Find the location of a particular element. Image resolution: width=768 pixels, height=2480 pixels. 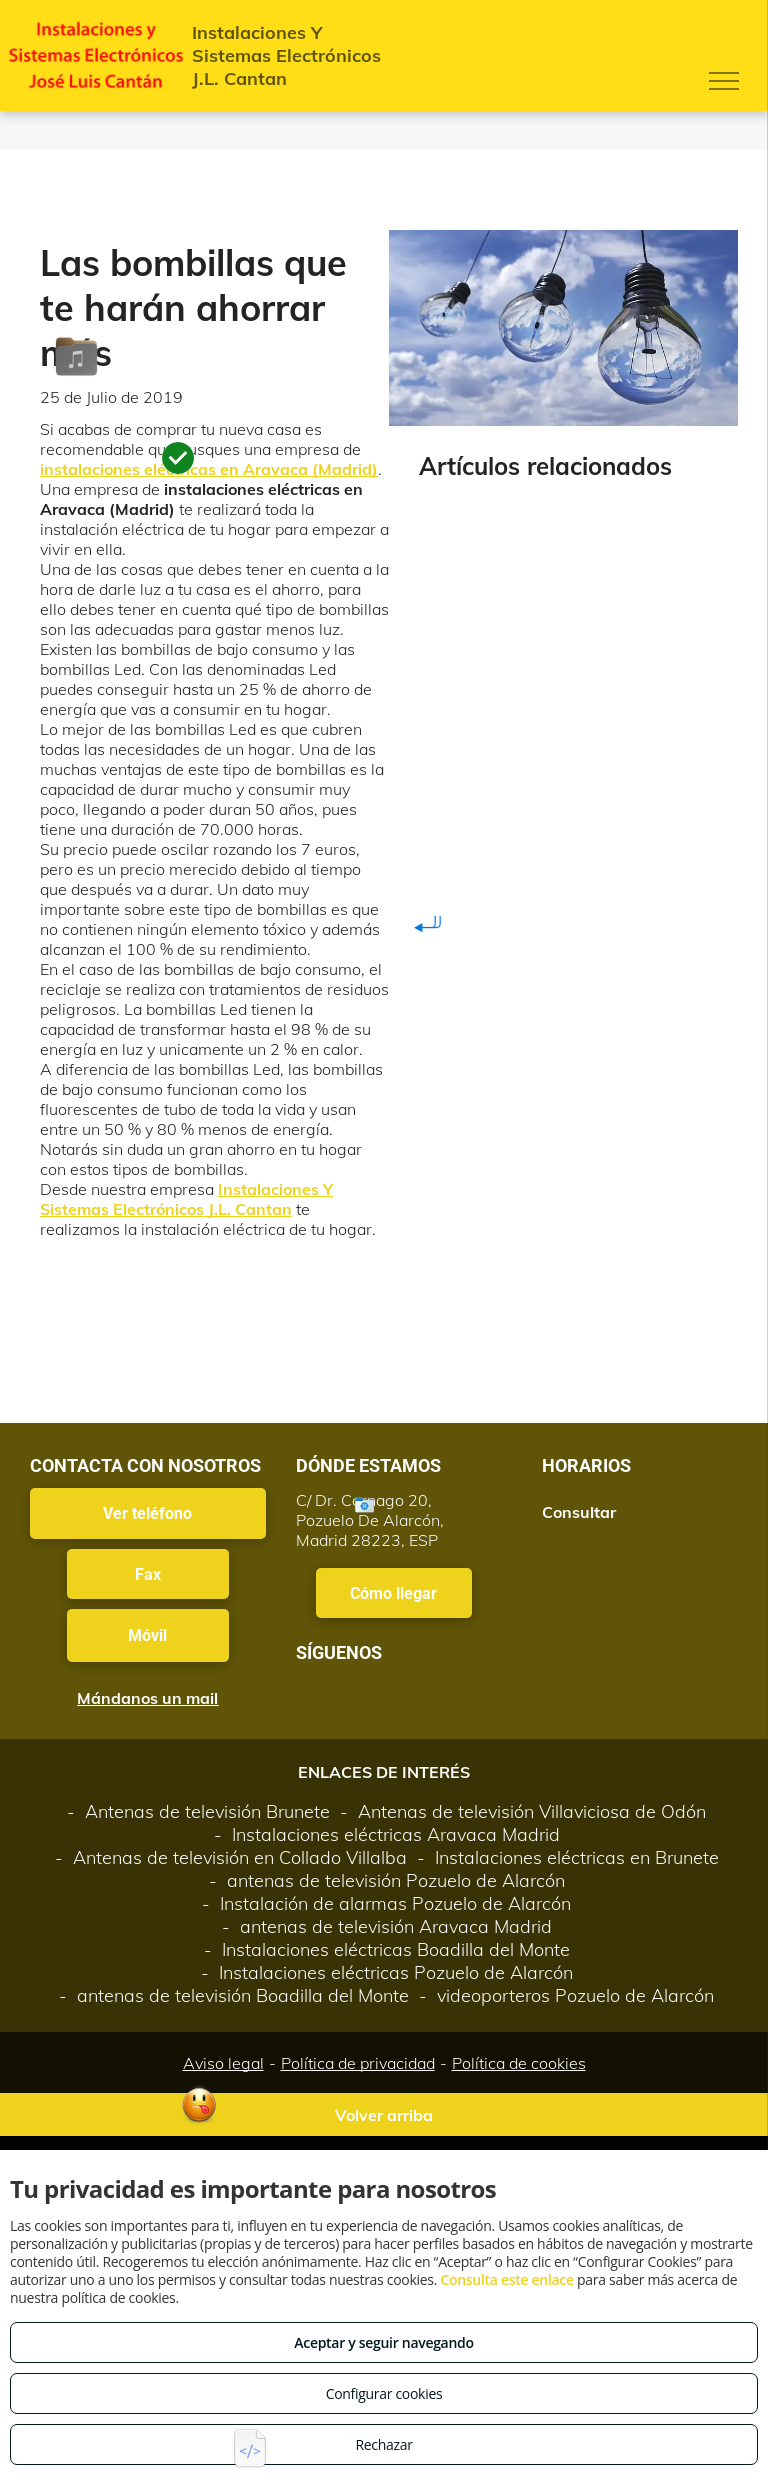

mark item as complete is located at coordinates (178, 458).